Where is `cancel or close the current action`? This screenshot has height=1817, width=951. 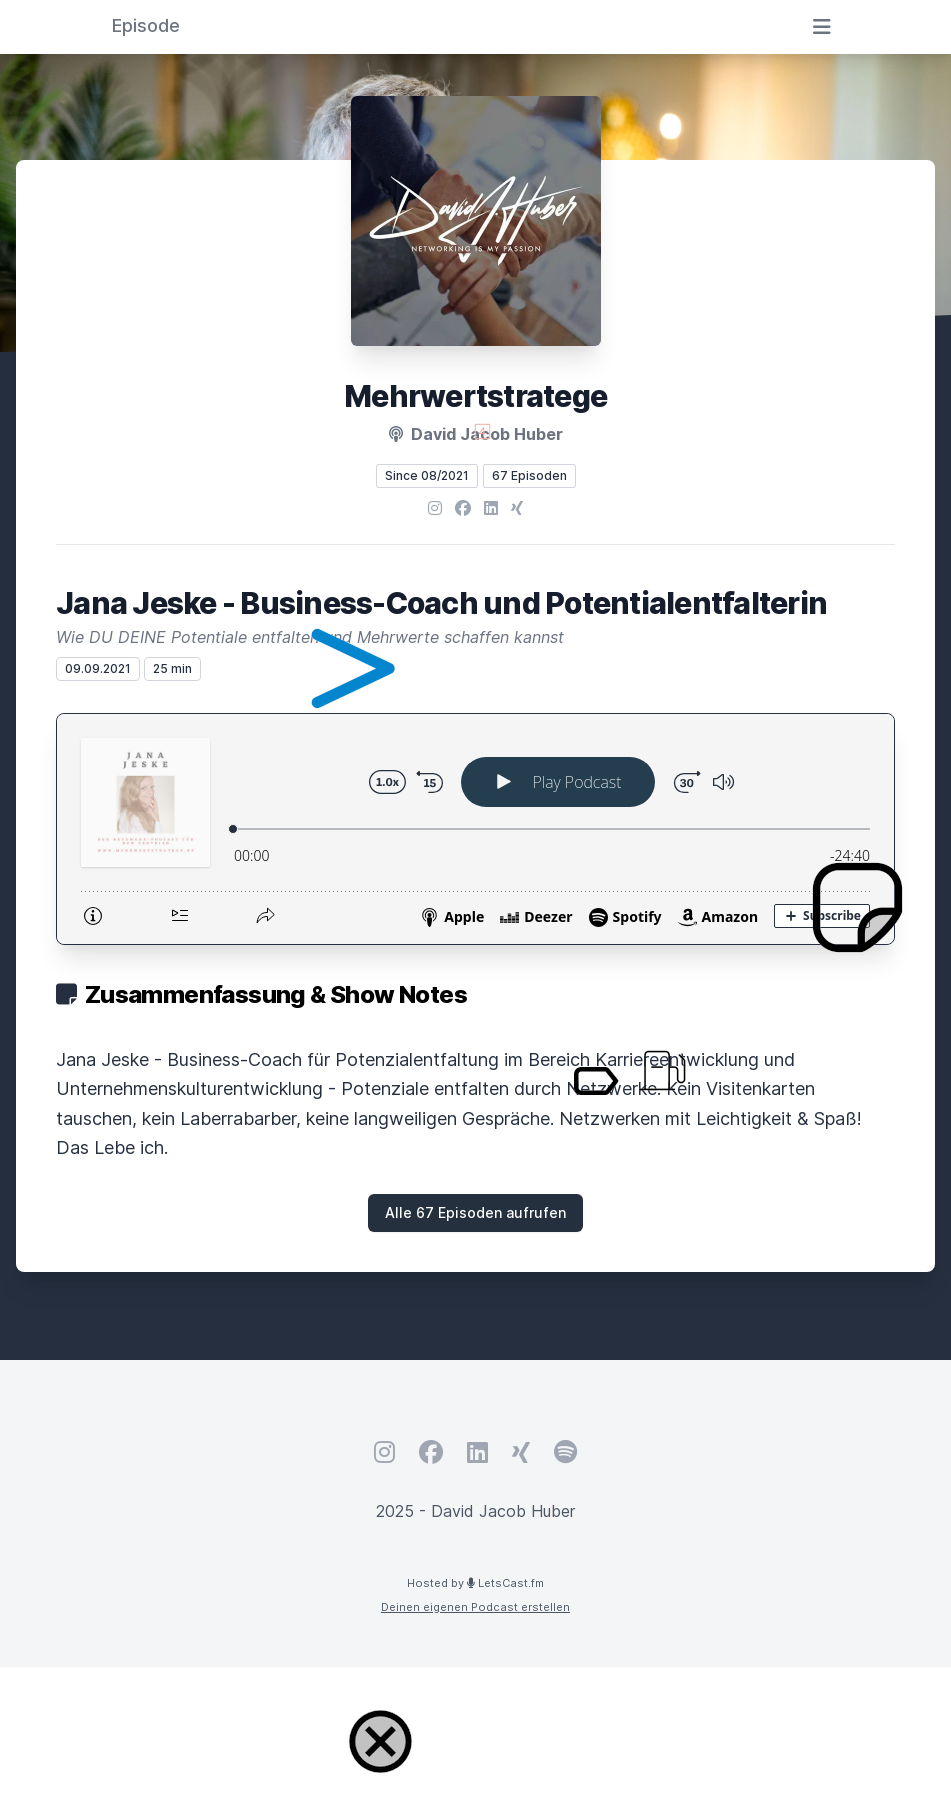
cancel or close the current action is located at coordinates (380, 1741).